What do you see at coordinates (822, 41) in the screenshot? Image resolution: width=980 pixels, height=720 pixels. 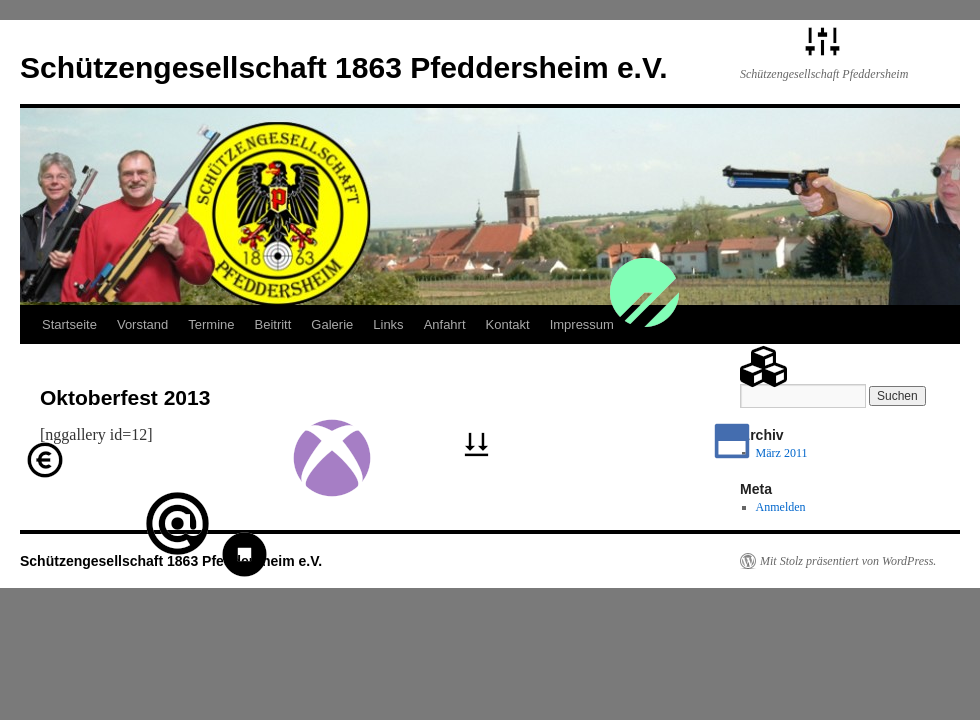 I see `access audio equalizer settings` at bounding box center [822, 41].